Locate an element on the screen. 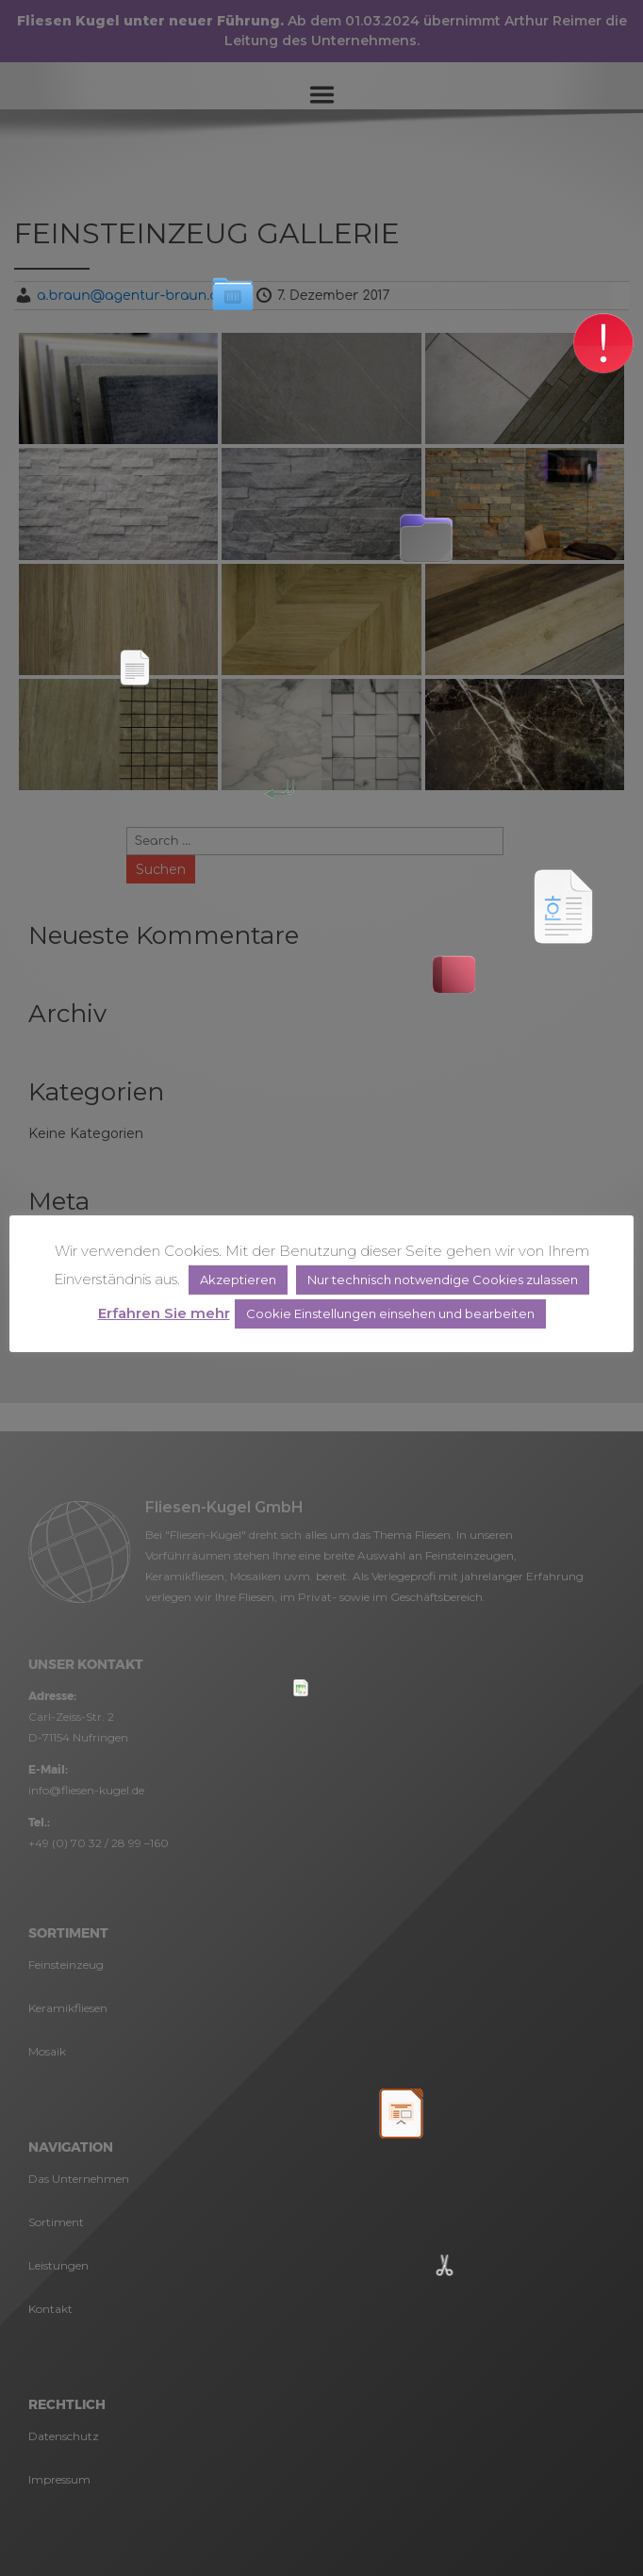 This screenshot has height=2576, width=643. cut selected content to clipboard is located at coordinates (444, 2265).